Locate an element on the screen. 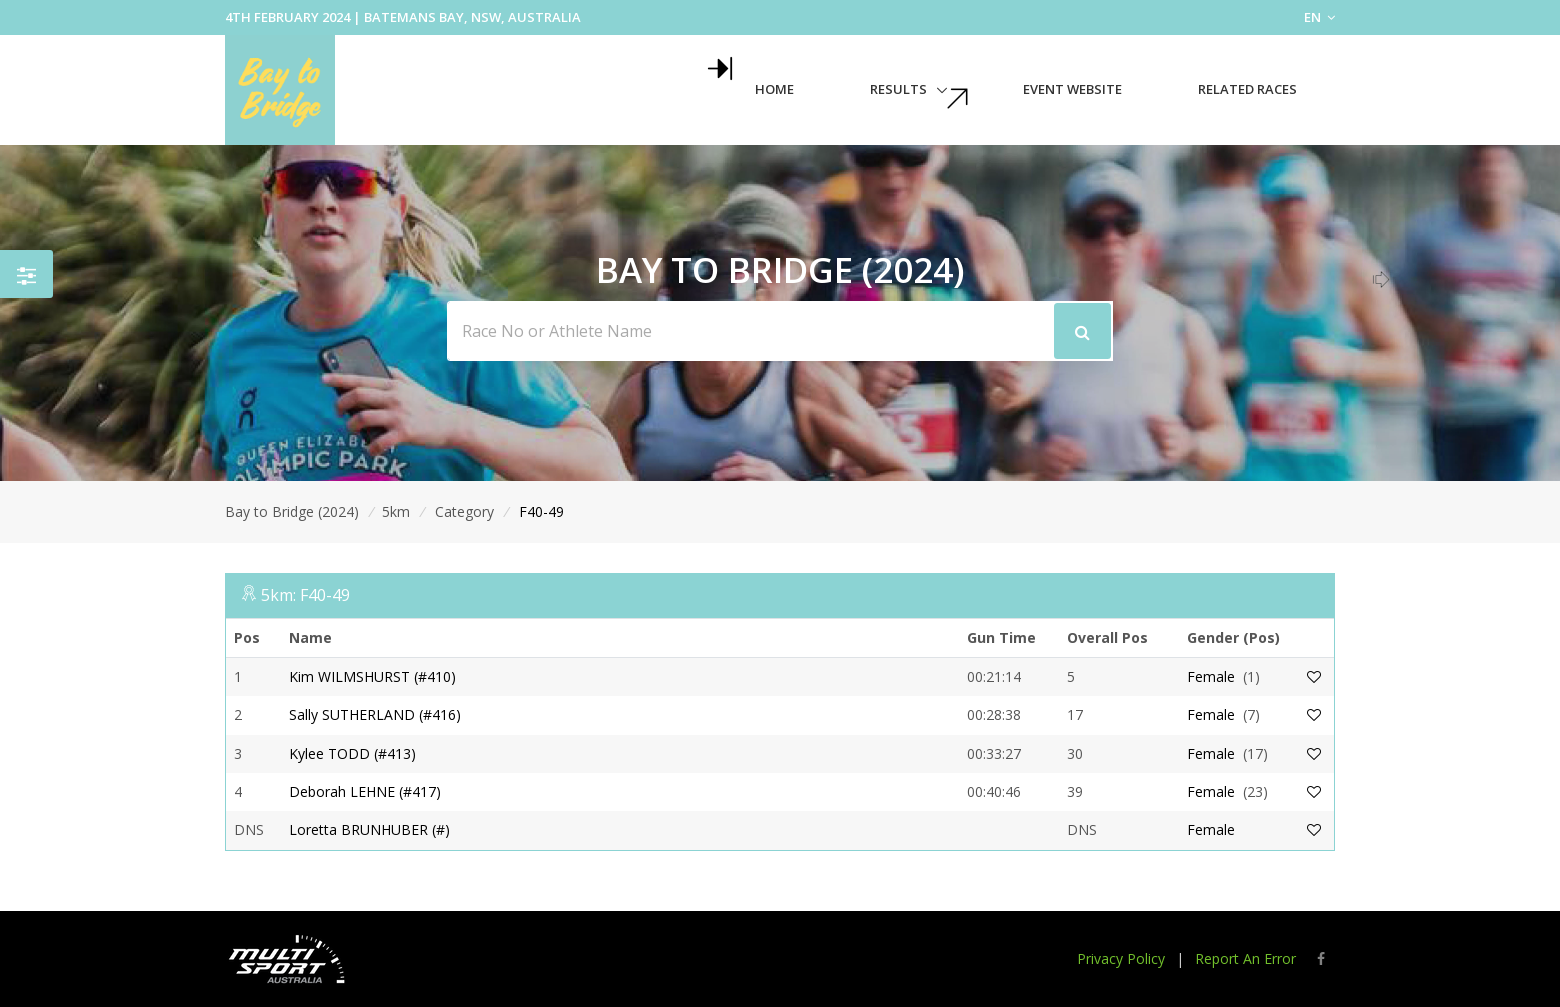 This screenshot has width=1560, height=1007. go to end of content or list is located at coordinates (720, 68).